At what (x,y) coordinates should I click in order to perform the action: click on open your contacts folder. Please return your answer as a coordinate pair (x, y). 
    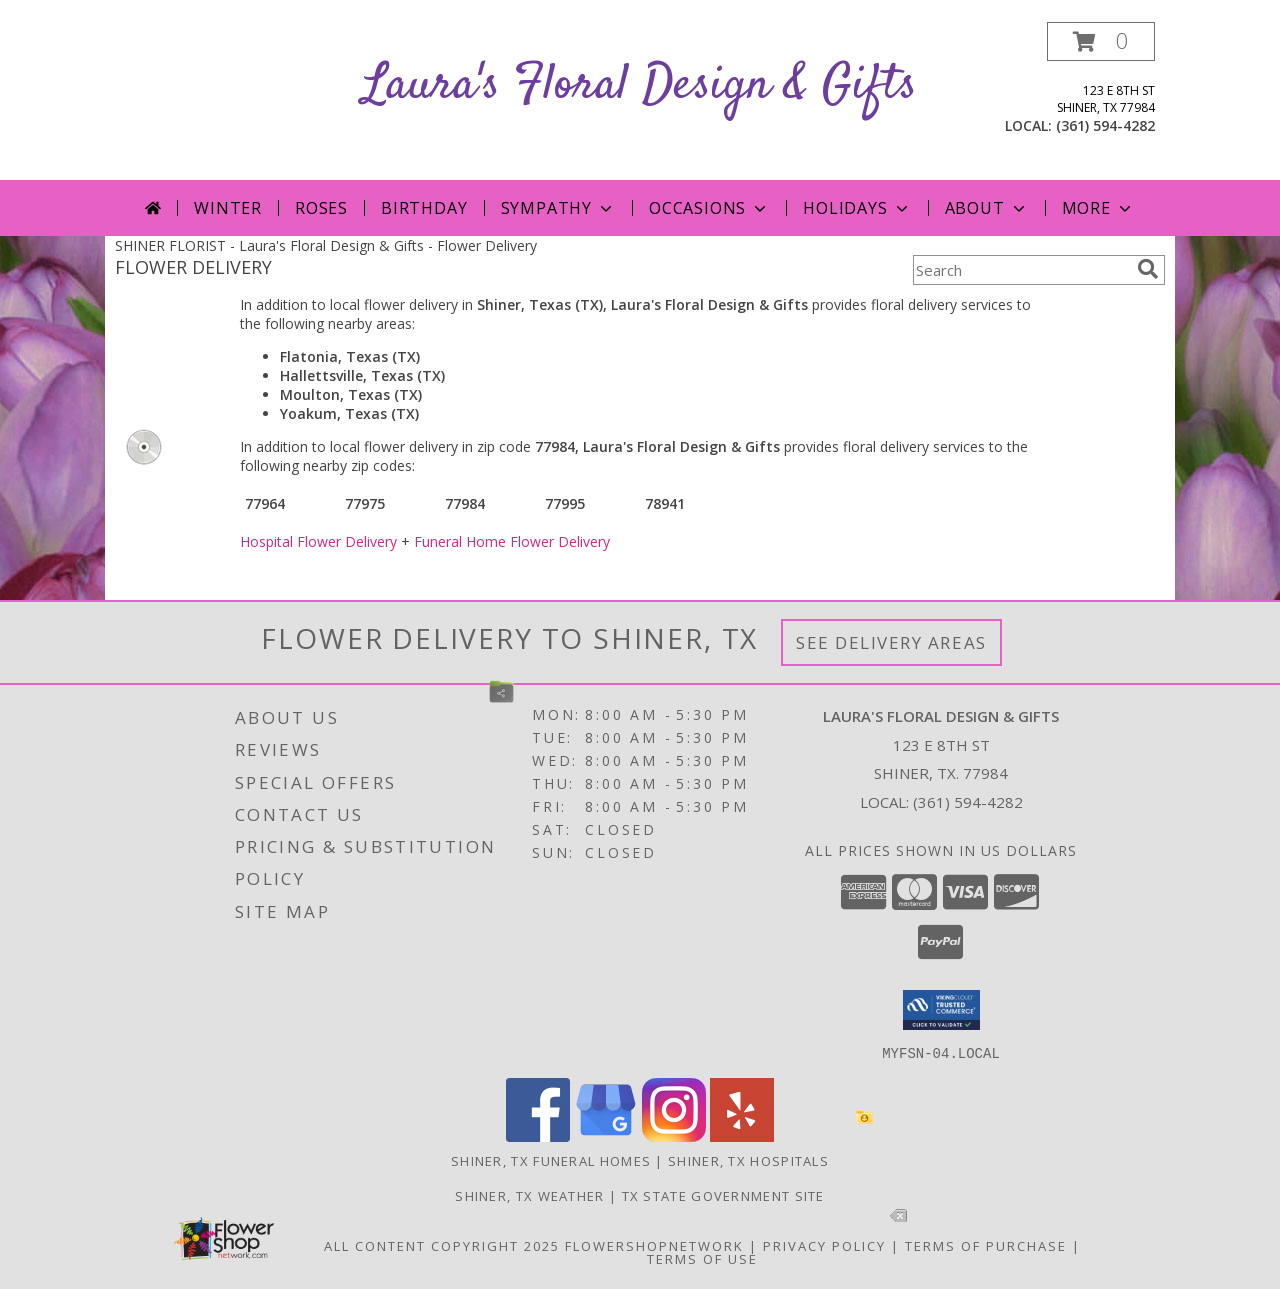
    Looking at the image, I should click on (864, 1117).